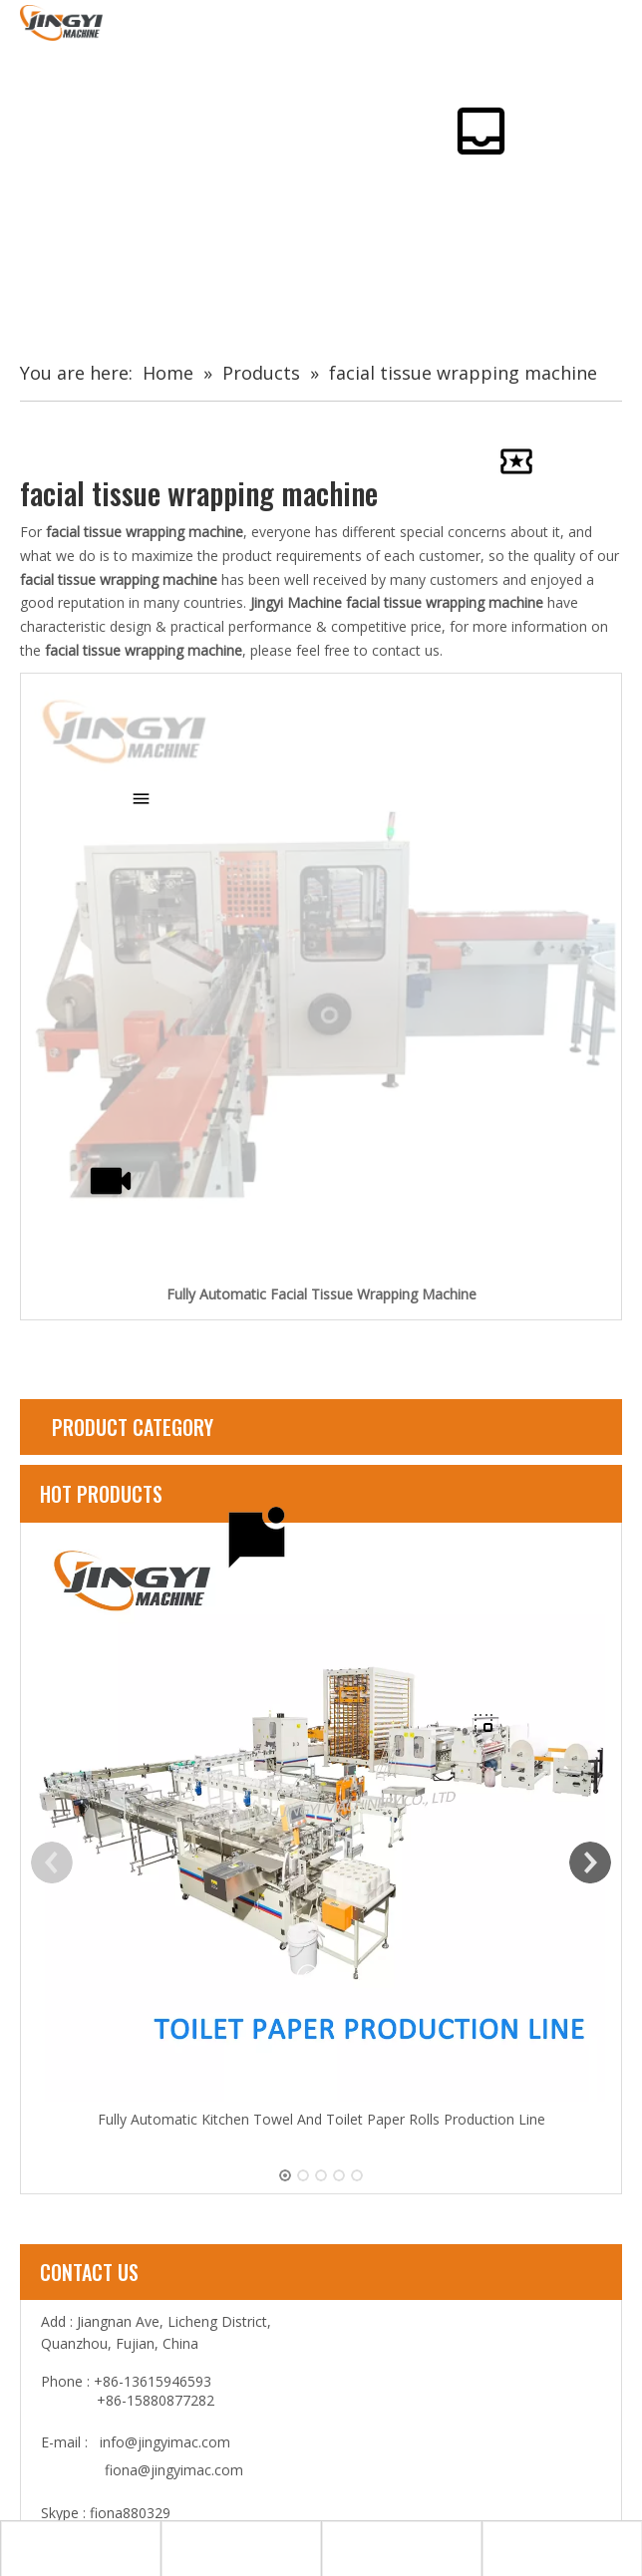 This screenshot has height=2576, width=642. I want to click on align element to bottom-right corner, so click(483, 1723).